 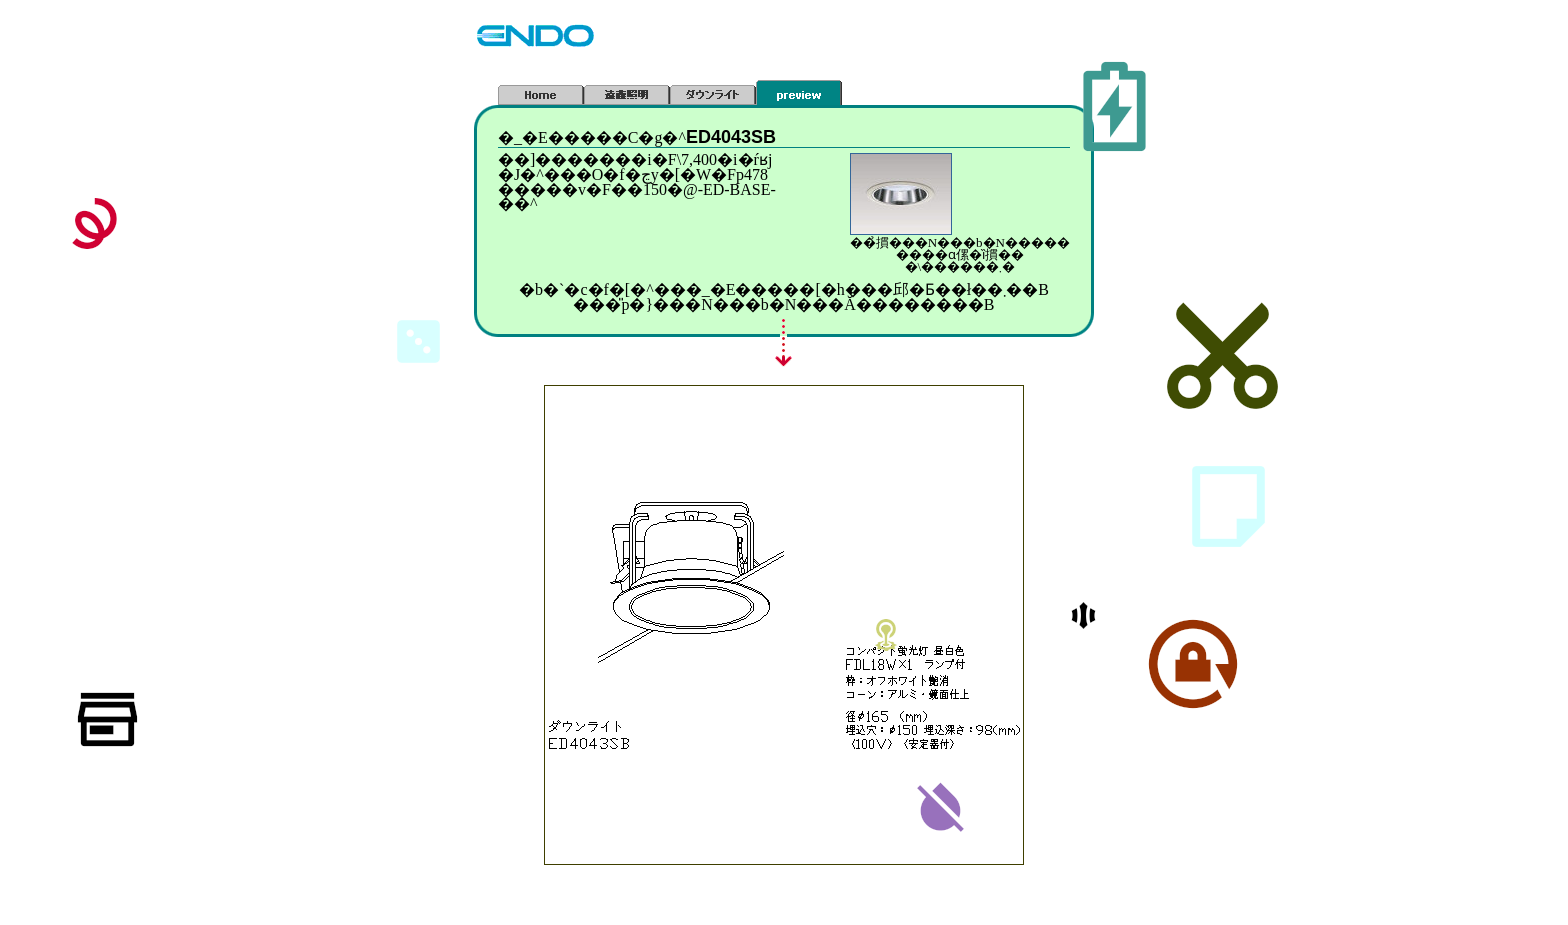 What do you see at coordinates (418, 341) in the screenshot?
I see `roll dice or generate random result` at bounding box center [418, 341].